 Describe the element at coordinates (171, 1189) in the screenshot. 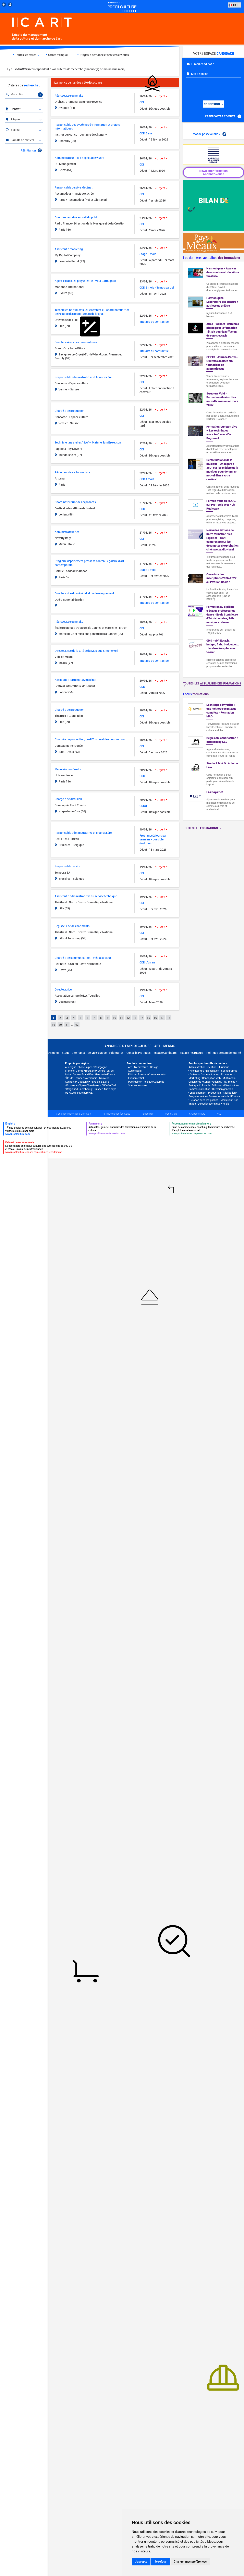

I see `undo last action` at that location.